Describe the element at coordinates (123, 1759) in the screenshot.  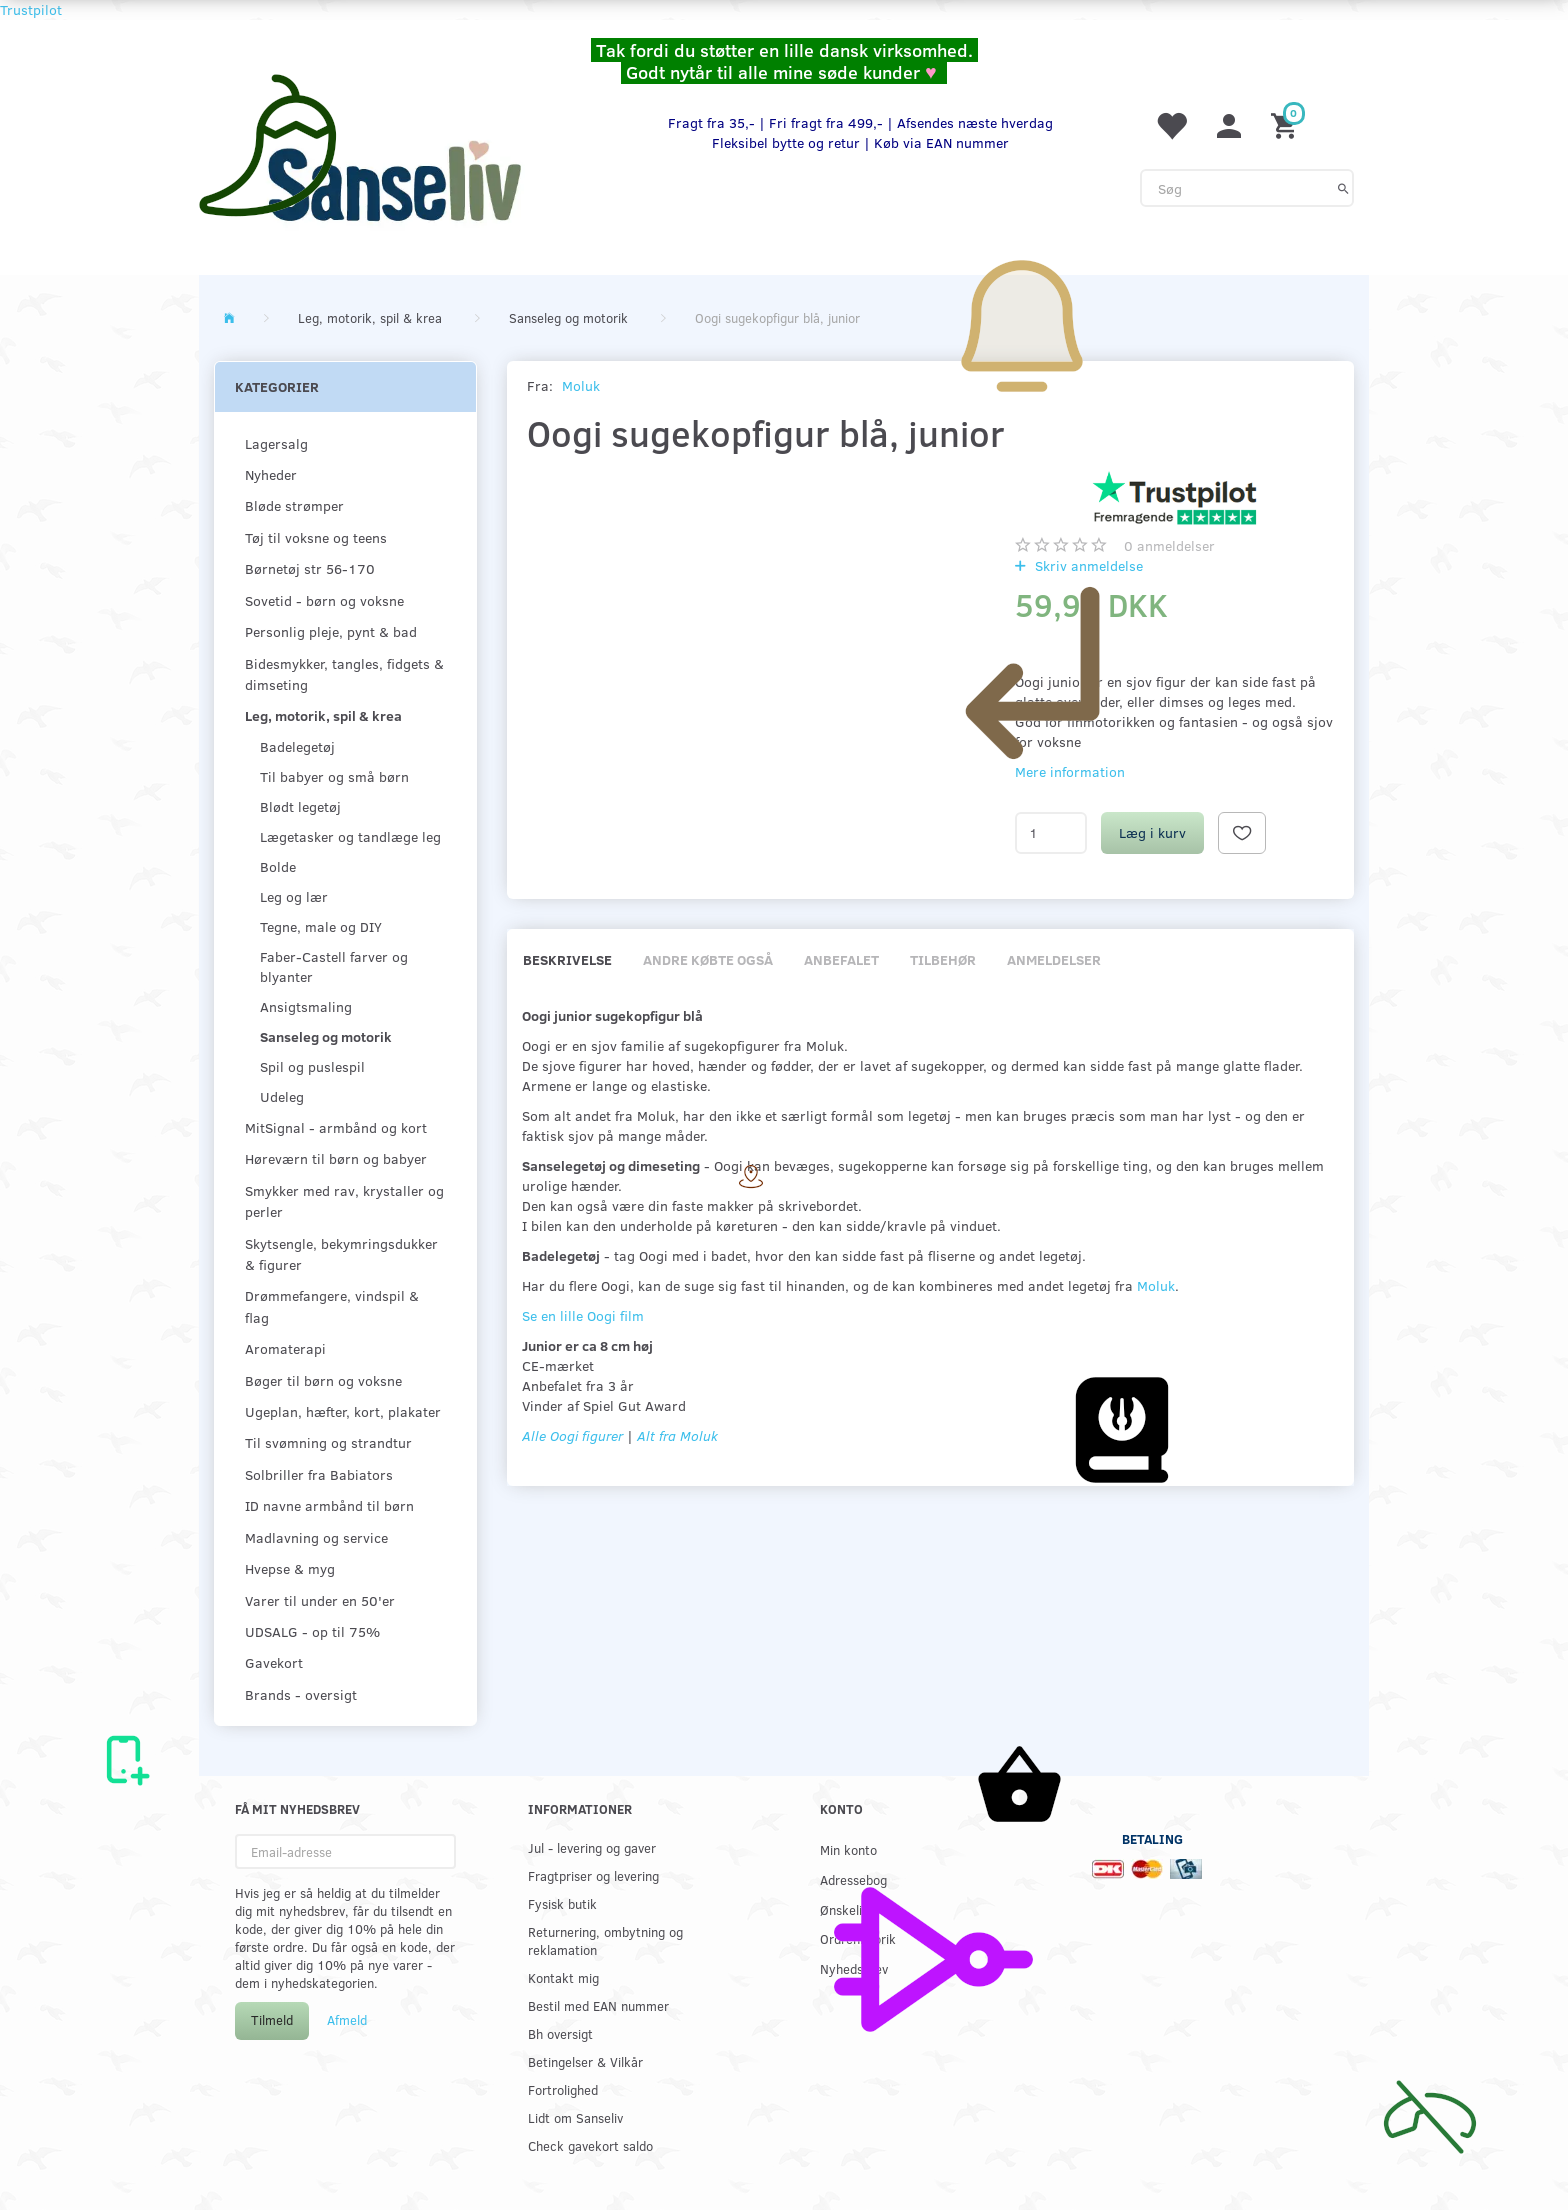
I see `add a new mobile device` at that location.